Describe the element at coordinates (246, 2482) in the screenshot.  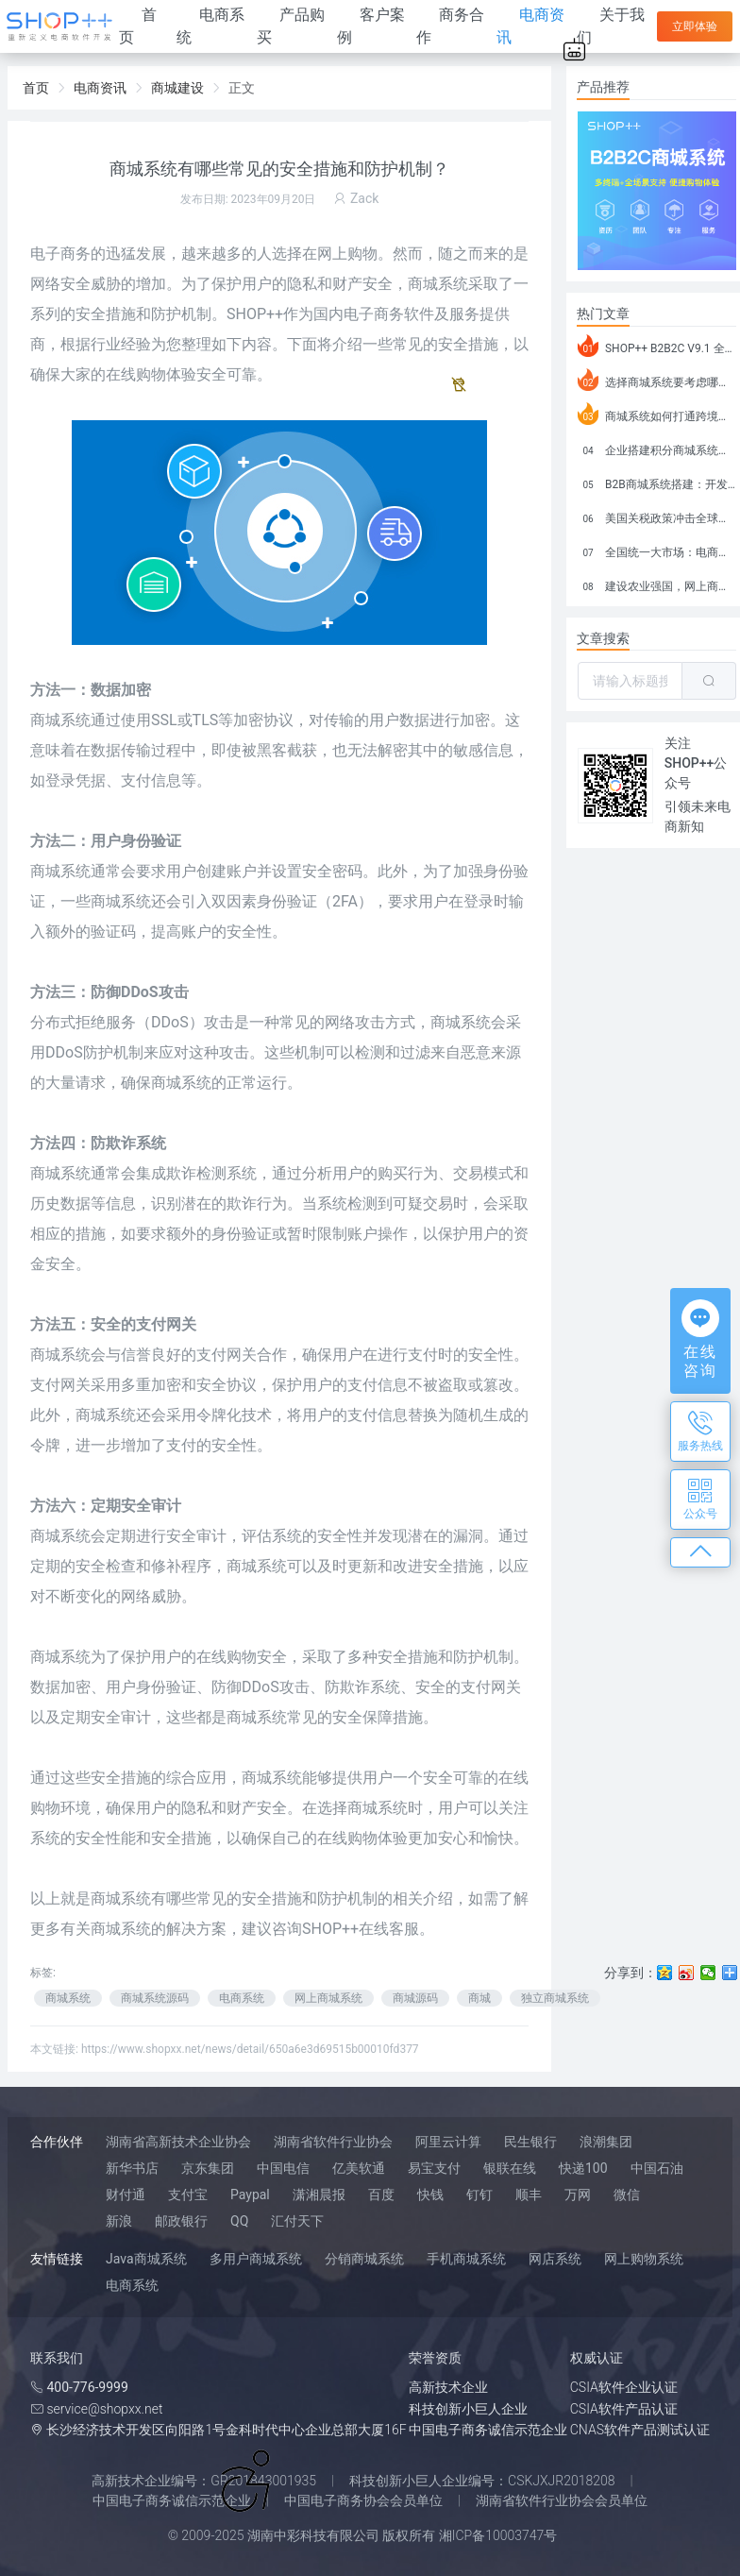
I see `indicates wheelchair accessible route or facility` at that location.